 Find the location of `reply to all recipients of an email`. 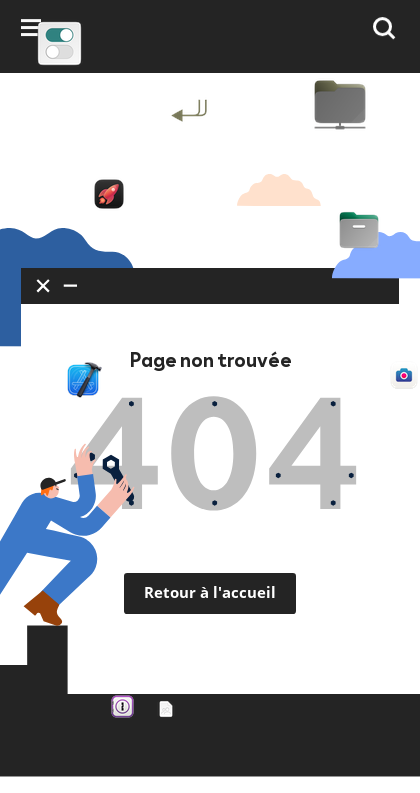

reply to all recipients of an email is located at coordinates (188, 110).